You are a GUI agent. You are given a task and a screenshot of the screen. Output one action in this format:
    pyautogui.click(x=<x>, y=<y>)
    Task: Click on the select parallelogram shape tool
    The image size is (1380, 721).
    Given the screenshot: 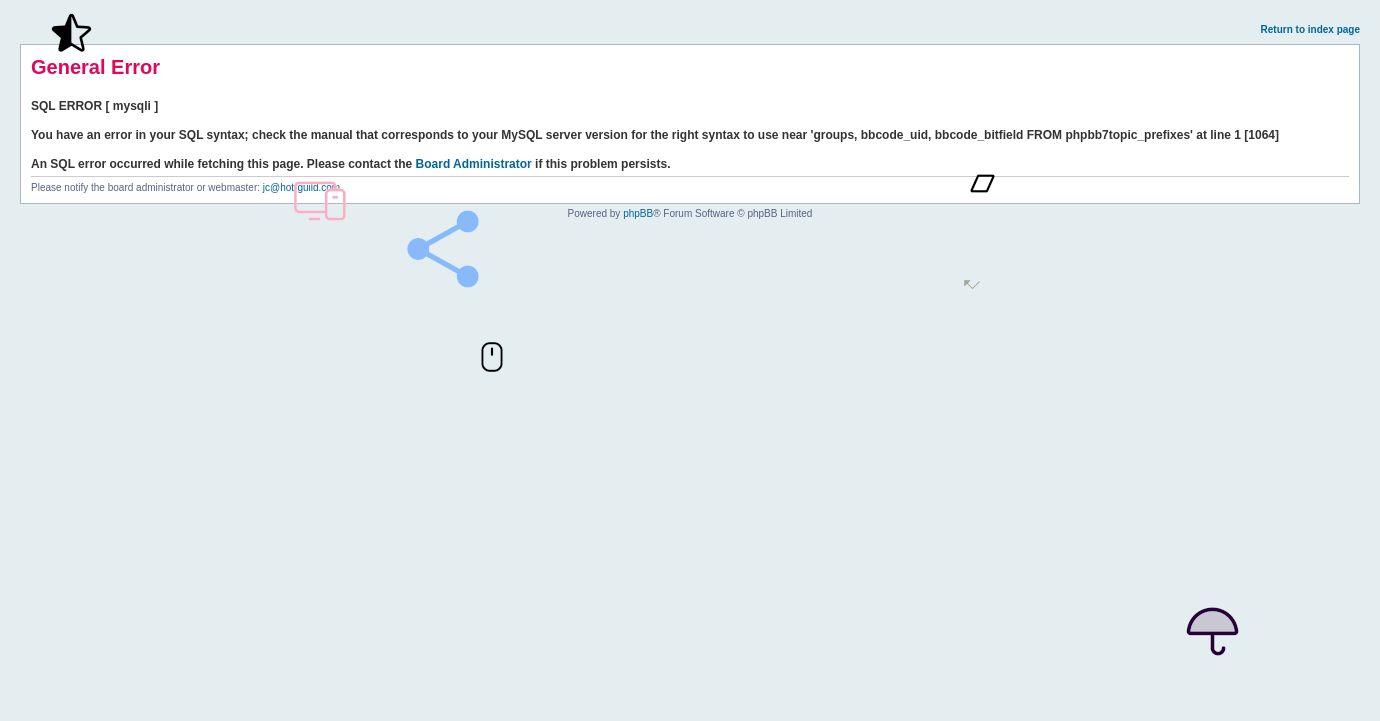 What is the action you would take?
    pyautogui.click(x=982, y=183)
    